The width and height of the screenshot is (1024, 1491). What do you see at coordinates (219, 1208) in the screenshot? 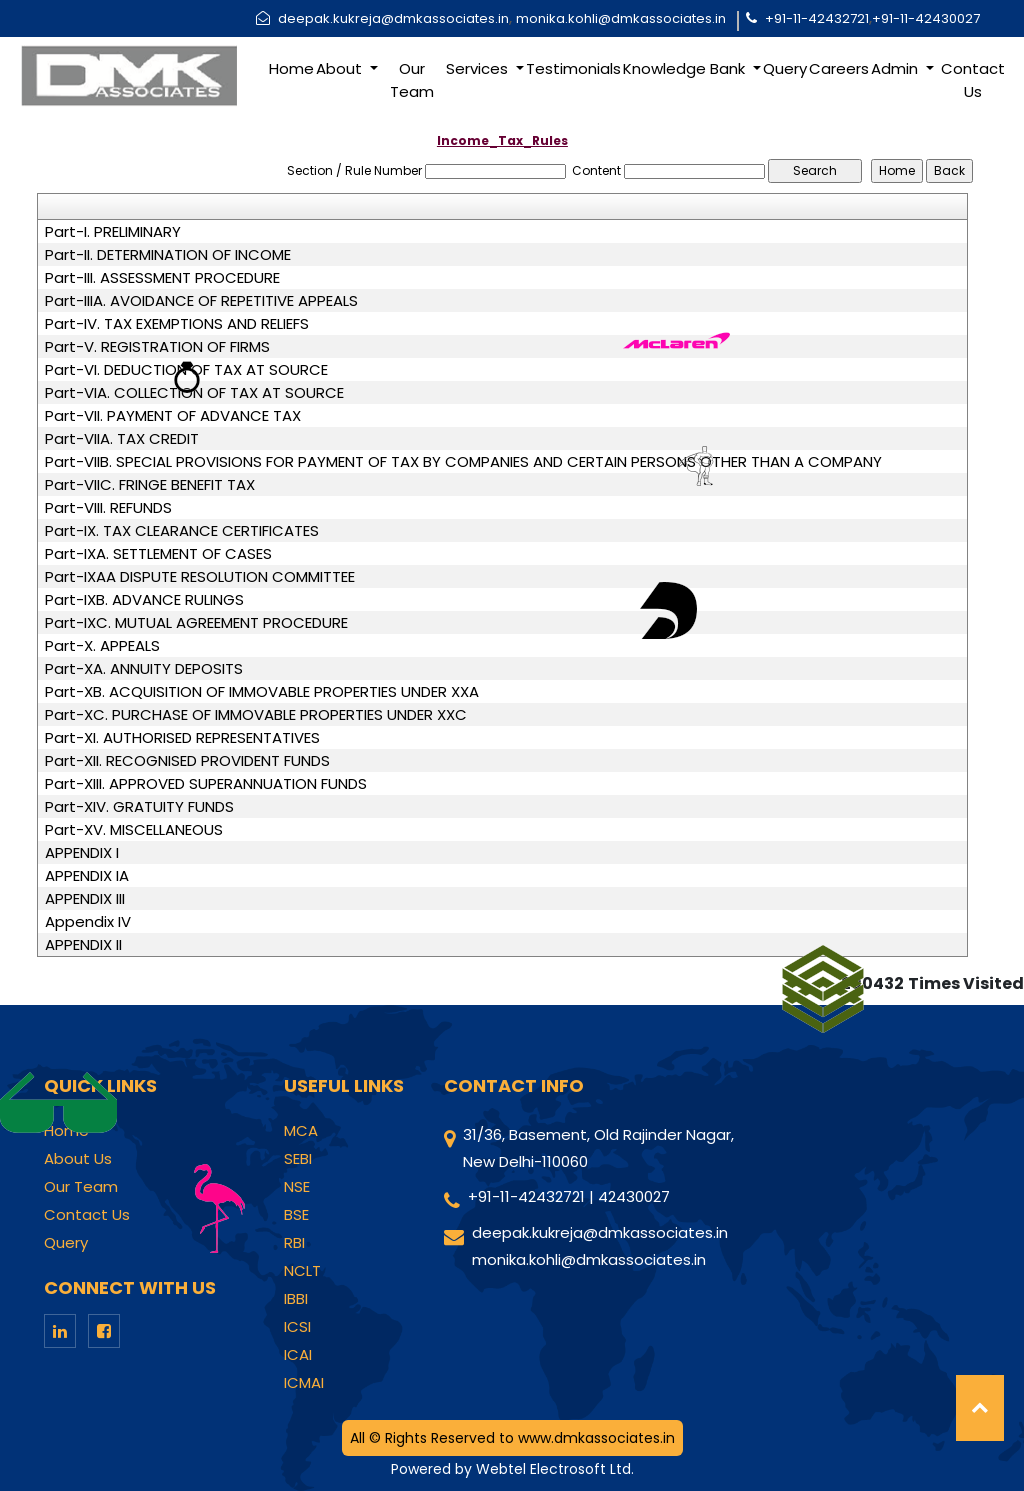
I see `Silver Airways airline logo` at bounding box center [219, 1208].